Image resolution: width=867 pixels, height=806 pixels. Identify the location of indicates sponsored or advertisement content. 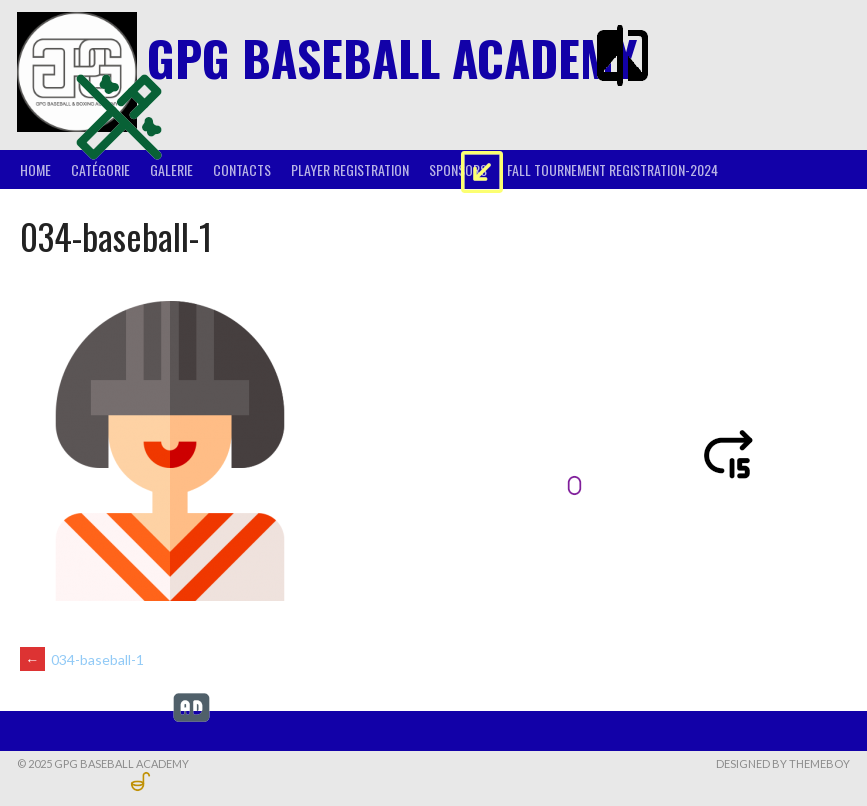
(191, 707).